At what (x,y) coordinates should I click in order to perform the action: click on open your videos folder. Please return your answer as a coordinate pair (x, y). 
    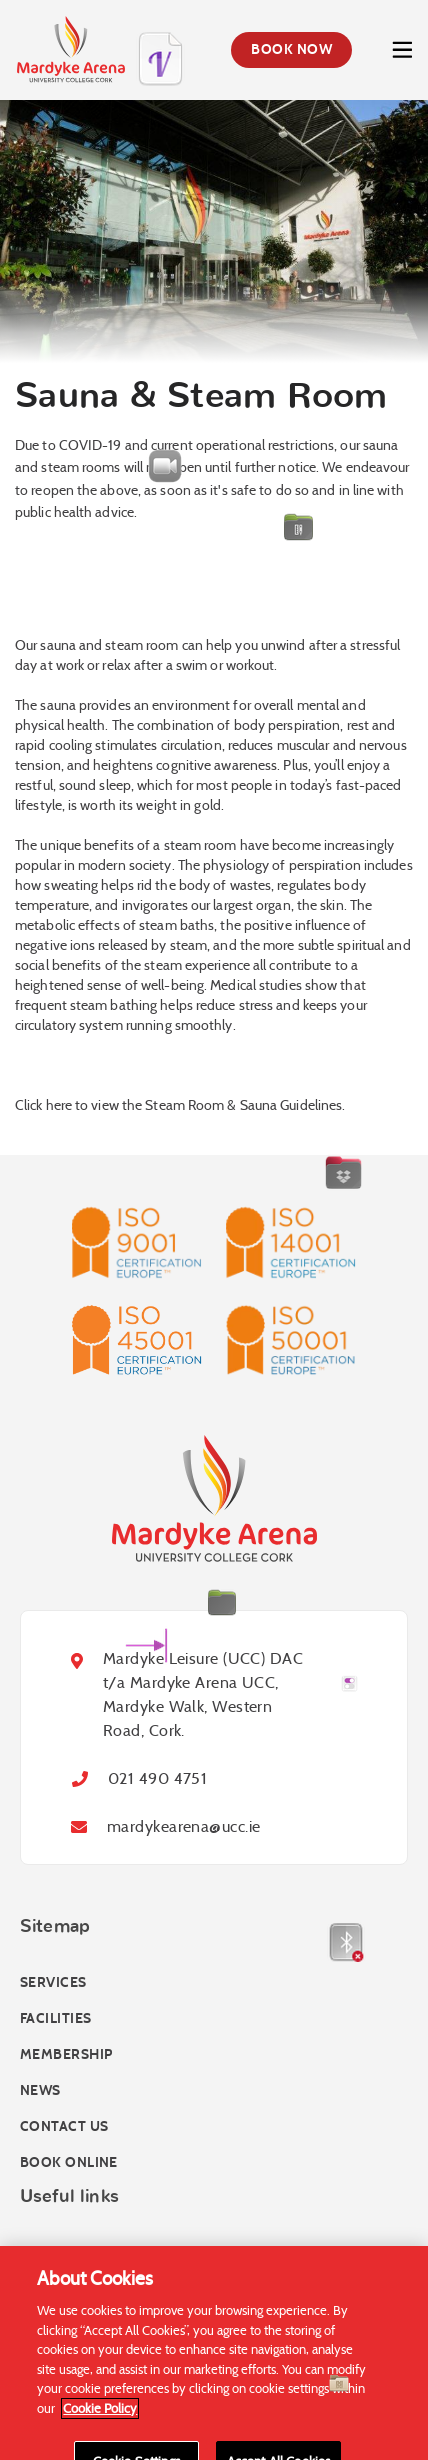
    Looking at the image, I should click on (339, 2384).